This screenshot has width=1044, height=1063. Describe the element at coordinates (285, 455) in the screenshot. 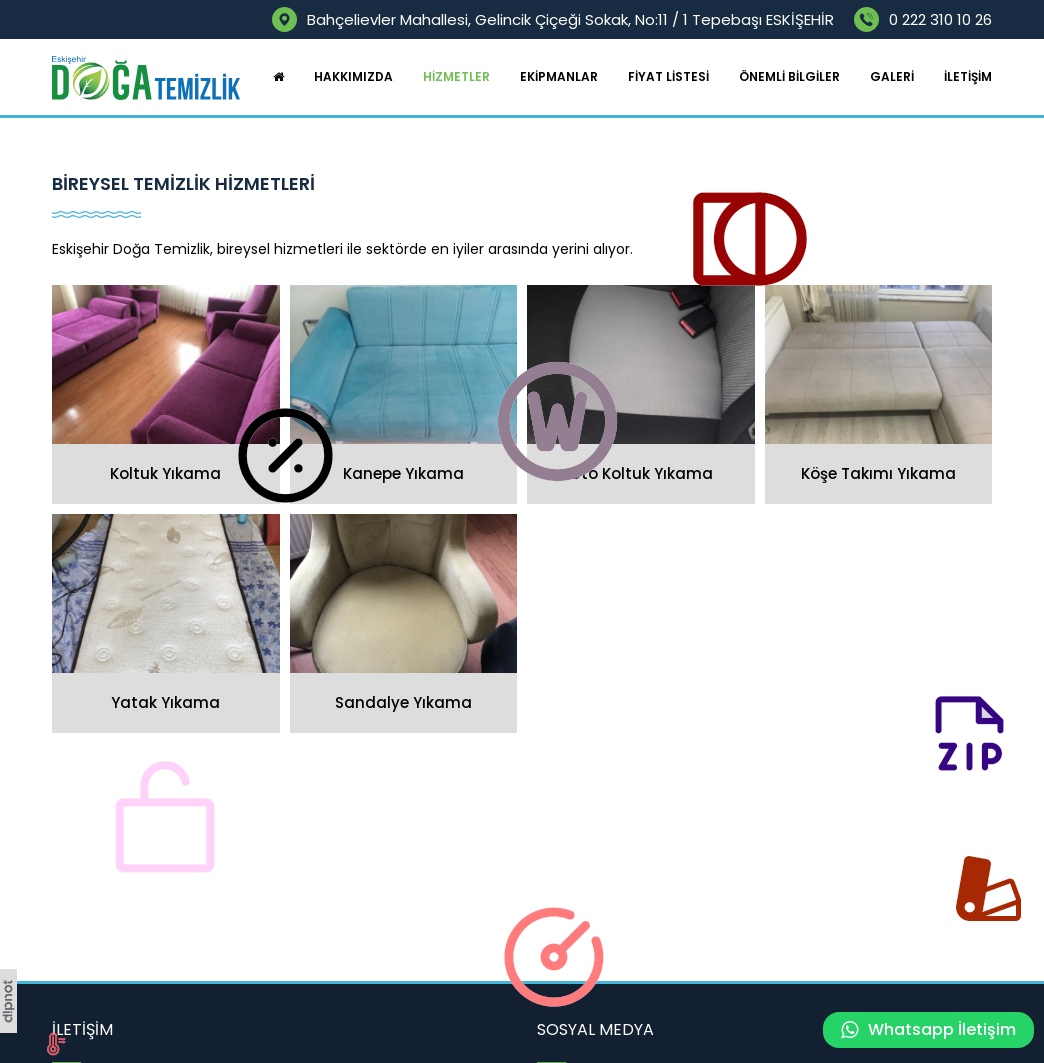

I see `view available discounts or promotions` at that location.